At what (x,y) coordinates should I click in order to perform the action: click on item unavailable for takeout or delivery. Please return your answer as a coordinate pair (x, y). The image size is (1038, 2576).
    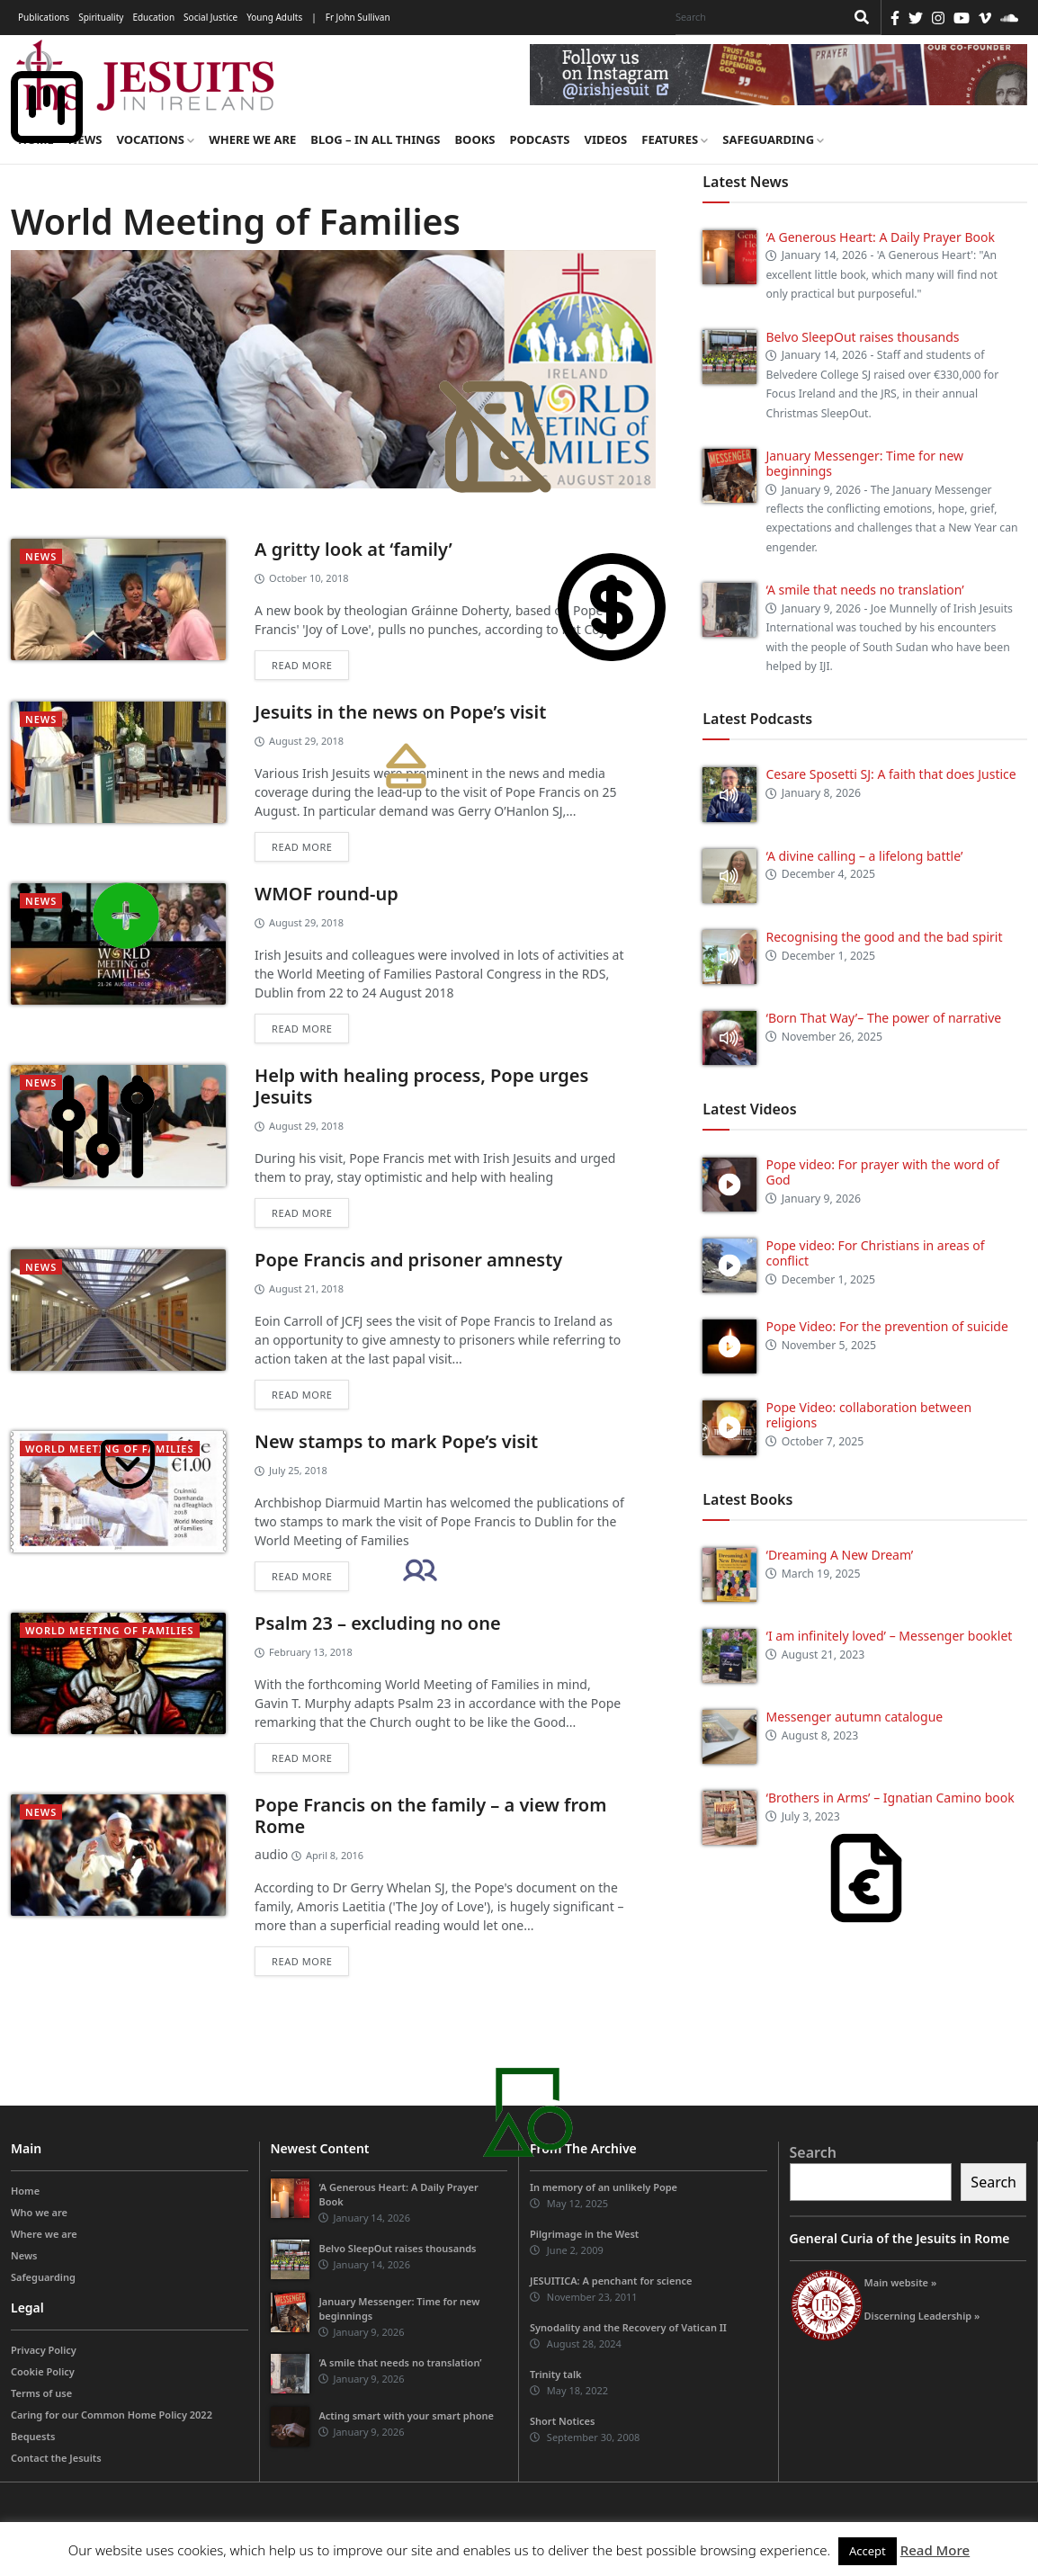
    Looking at the image, I should click on (495, 436).